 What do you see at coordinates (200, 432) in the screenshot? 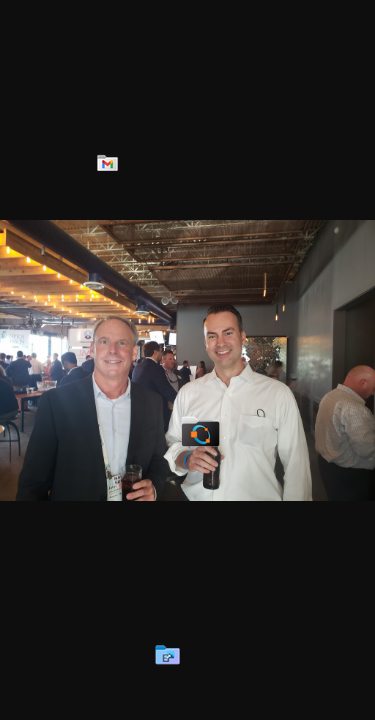
I see `folder for octave programming files` at bounding box center [200, 432].